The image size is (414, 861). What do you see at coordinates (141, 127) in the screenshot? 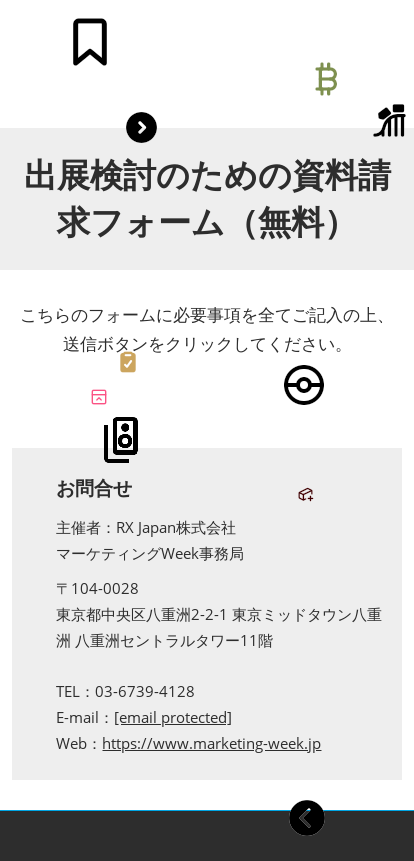
I see `go to next item or page` at bounding box center [141, 127].